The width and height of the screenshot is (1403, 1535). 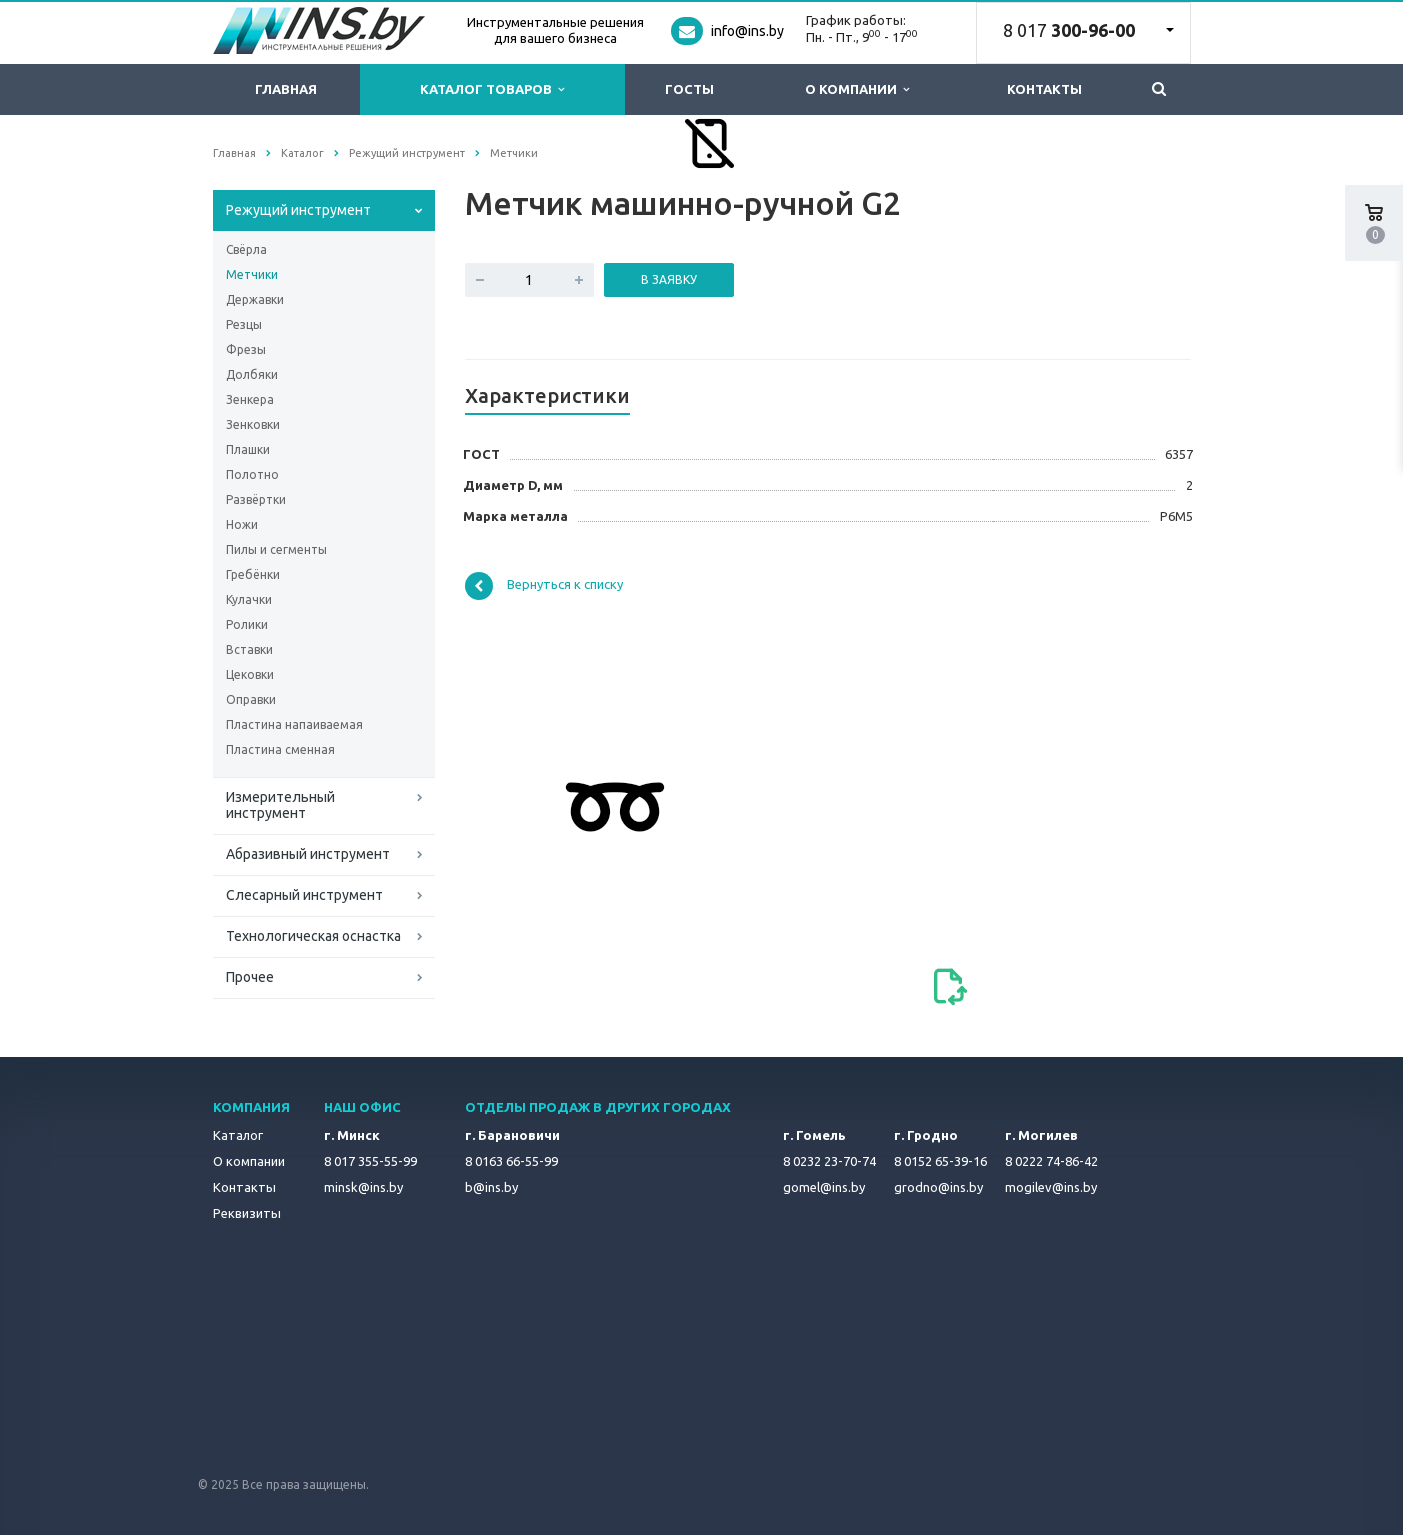 What do you see at coordinates (709, 143) in the screenshot?
I see `disable mobile device` at bounding box center [709, 143].